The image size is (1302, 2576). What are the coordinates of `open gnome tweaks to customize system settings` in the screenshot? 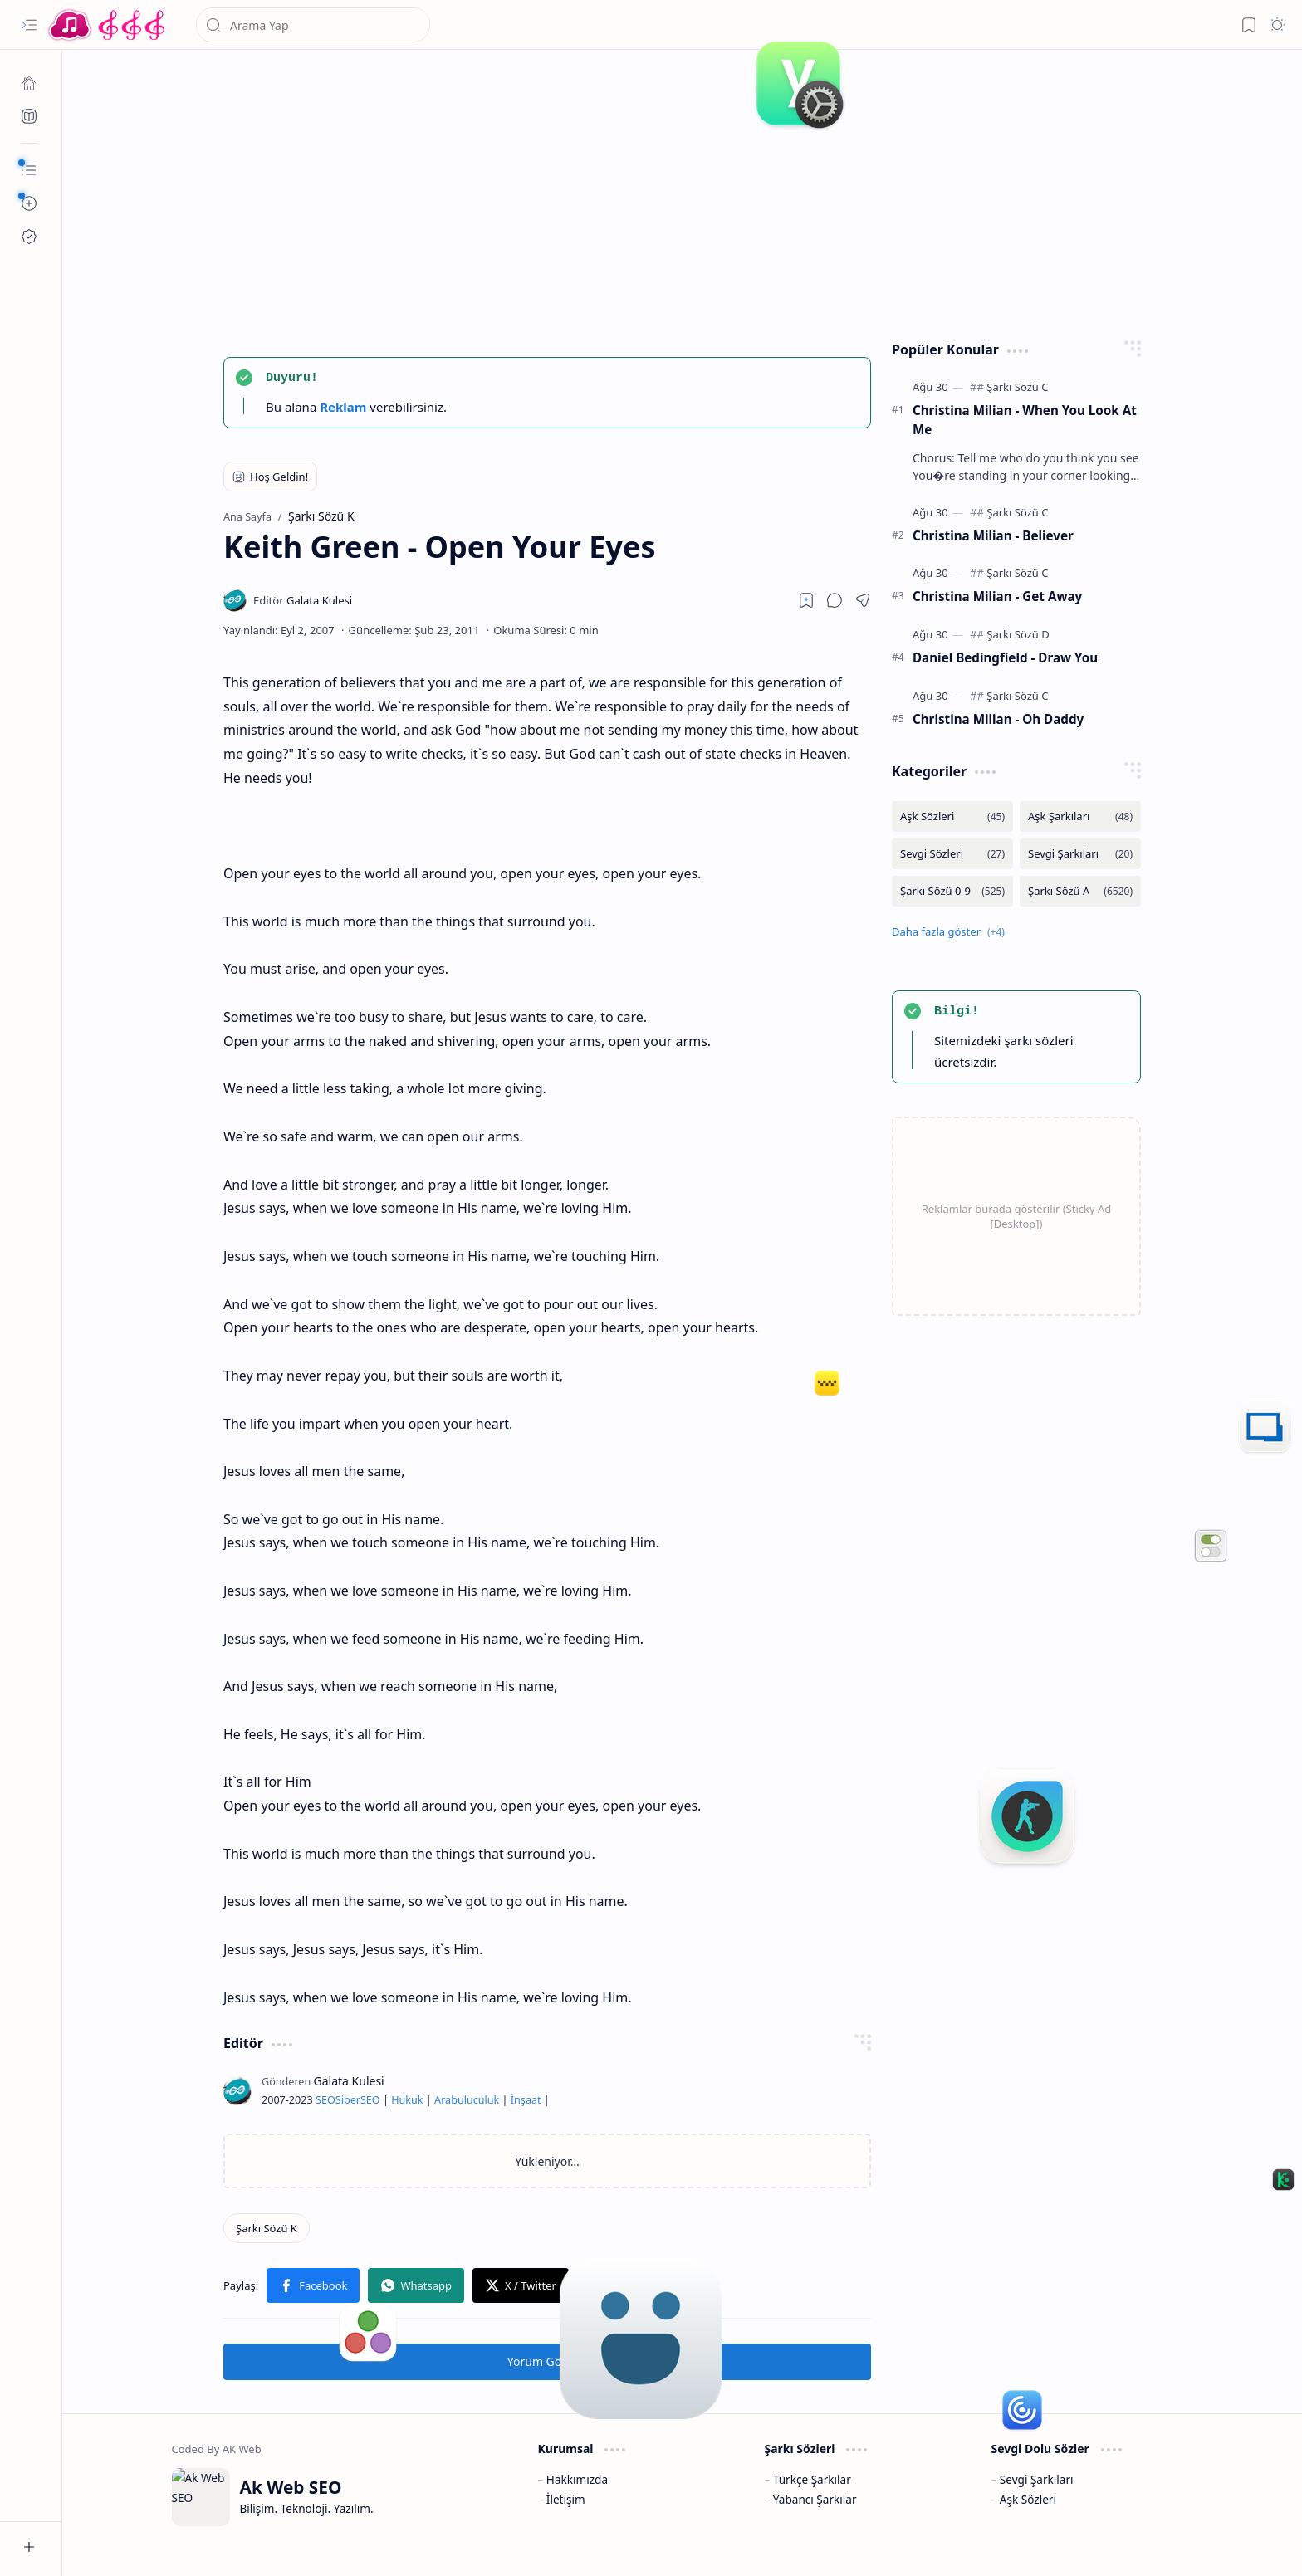 It's located at (1211, 1546).